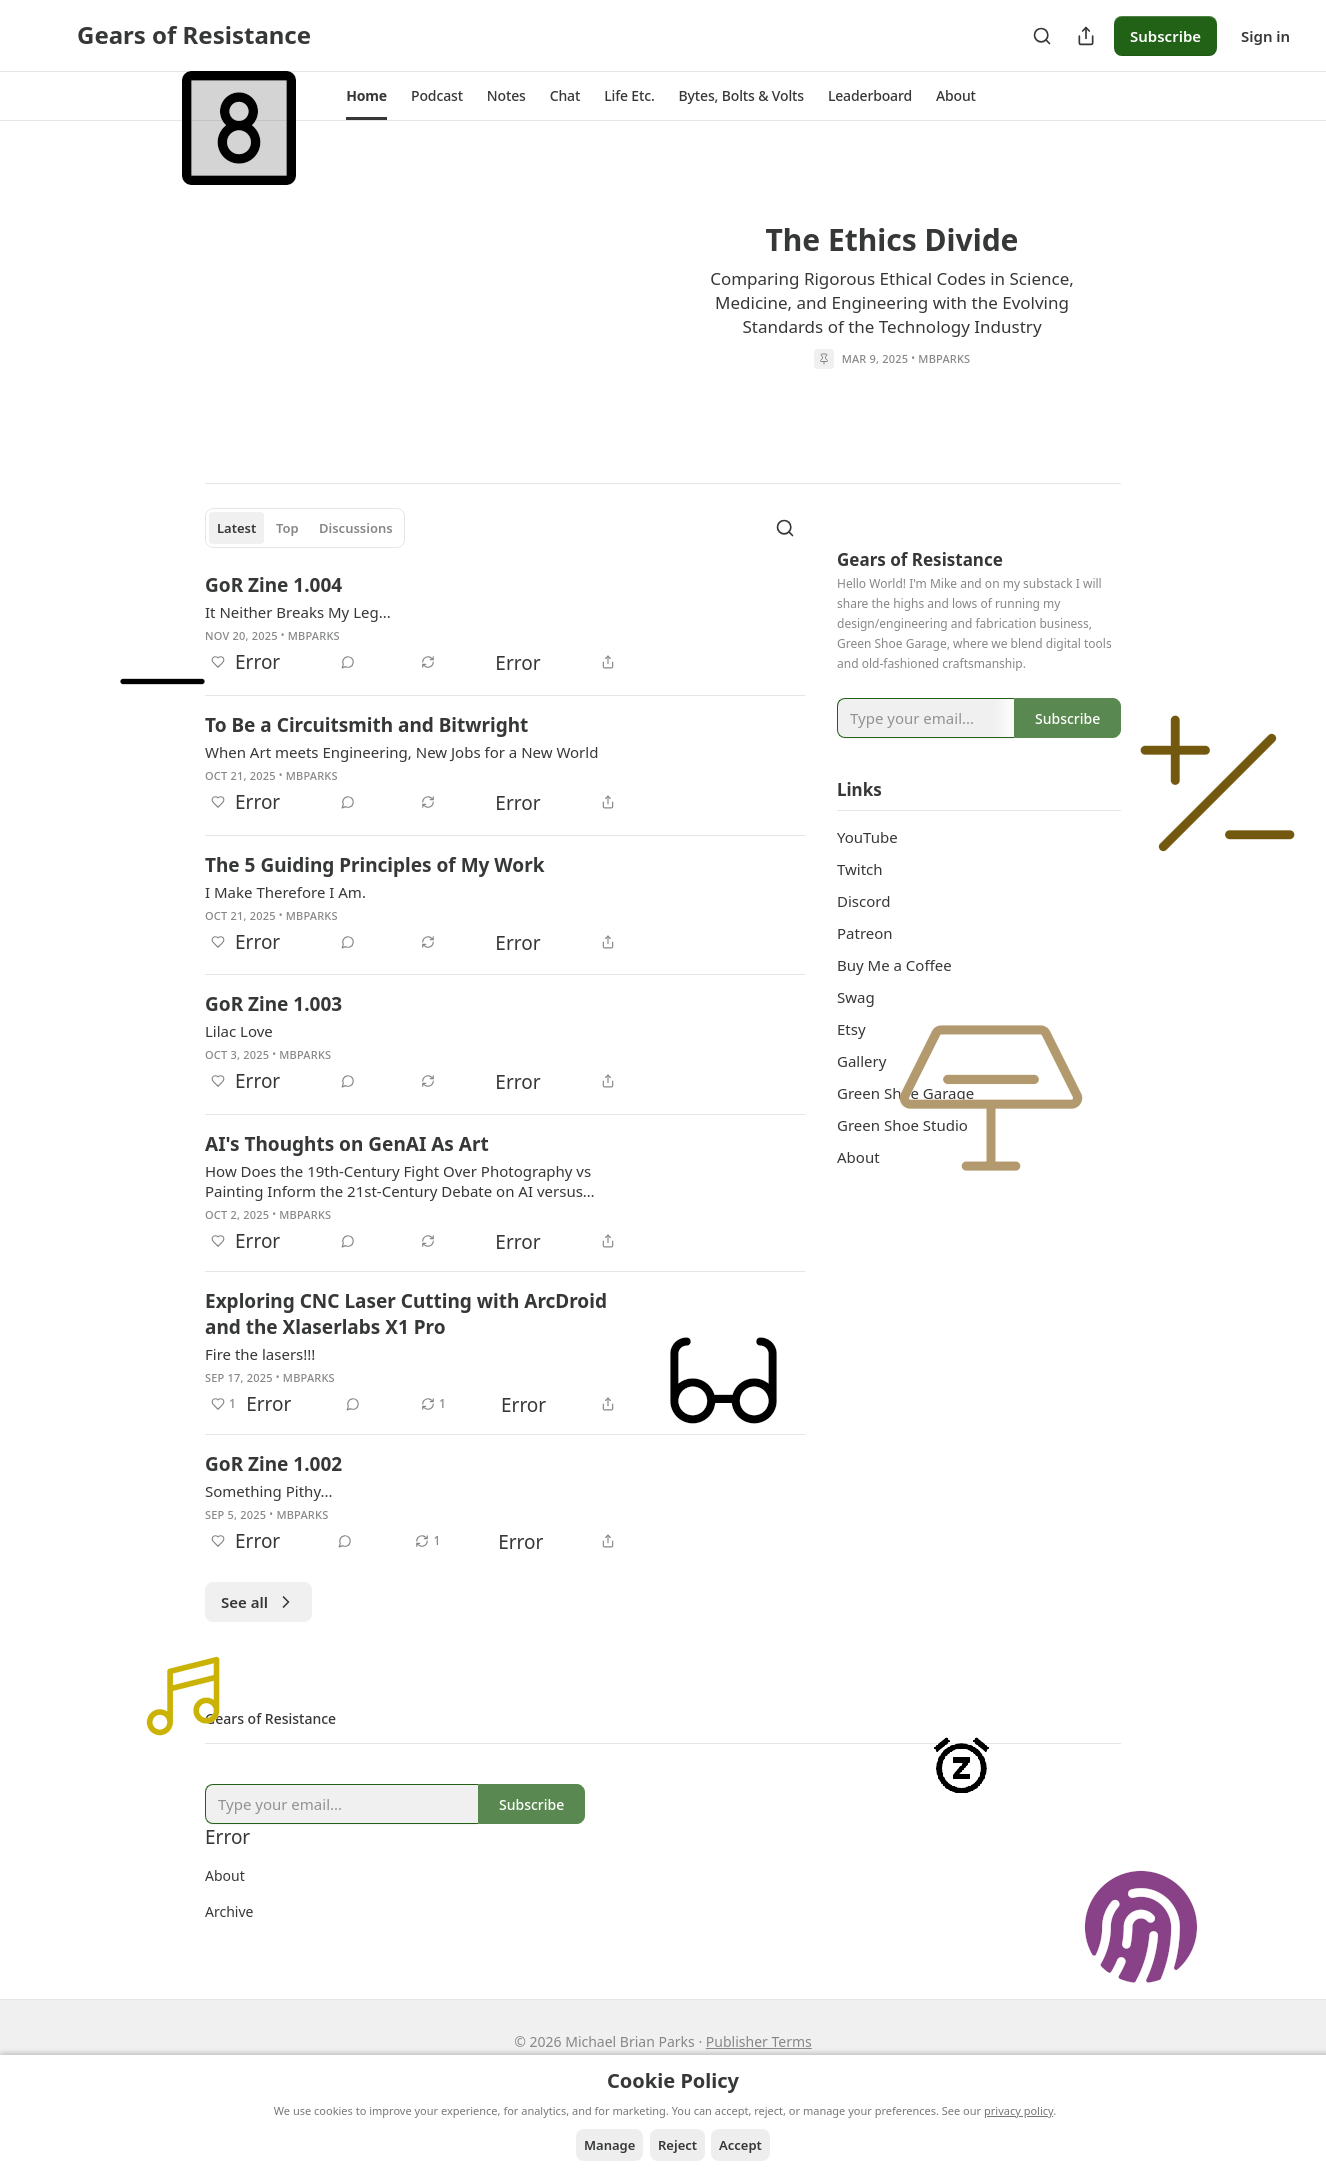 The image size is (1326, 2175). I want to click on select or input the number eight, so click(239, 128).